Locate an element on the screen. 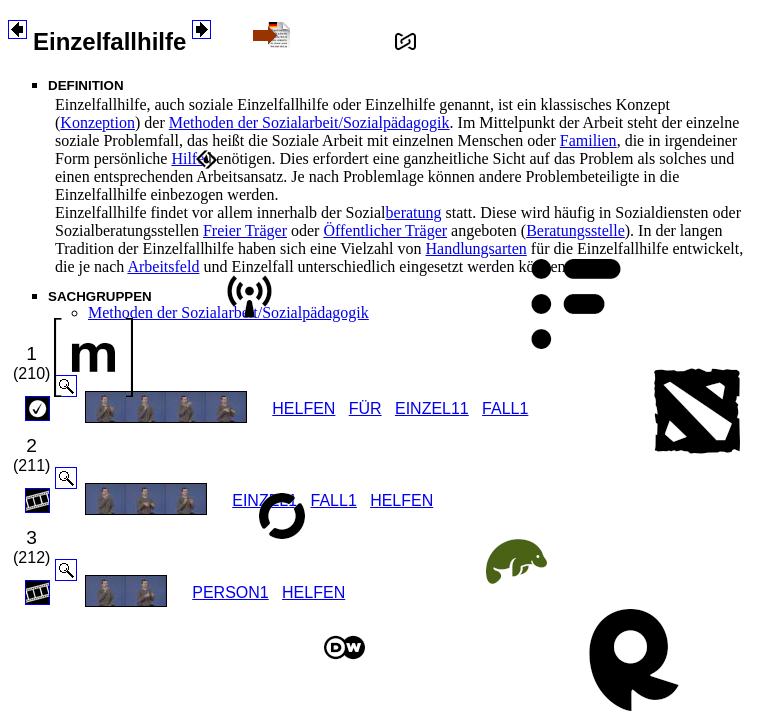 The height and width of the screenshot is (720, 768). open the Deutsche Welle news app is located at coordinates (344, 647).